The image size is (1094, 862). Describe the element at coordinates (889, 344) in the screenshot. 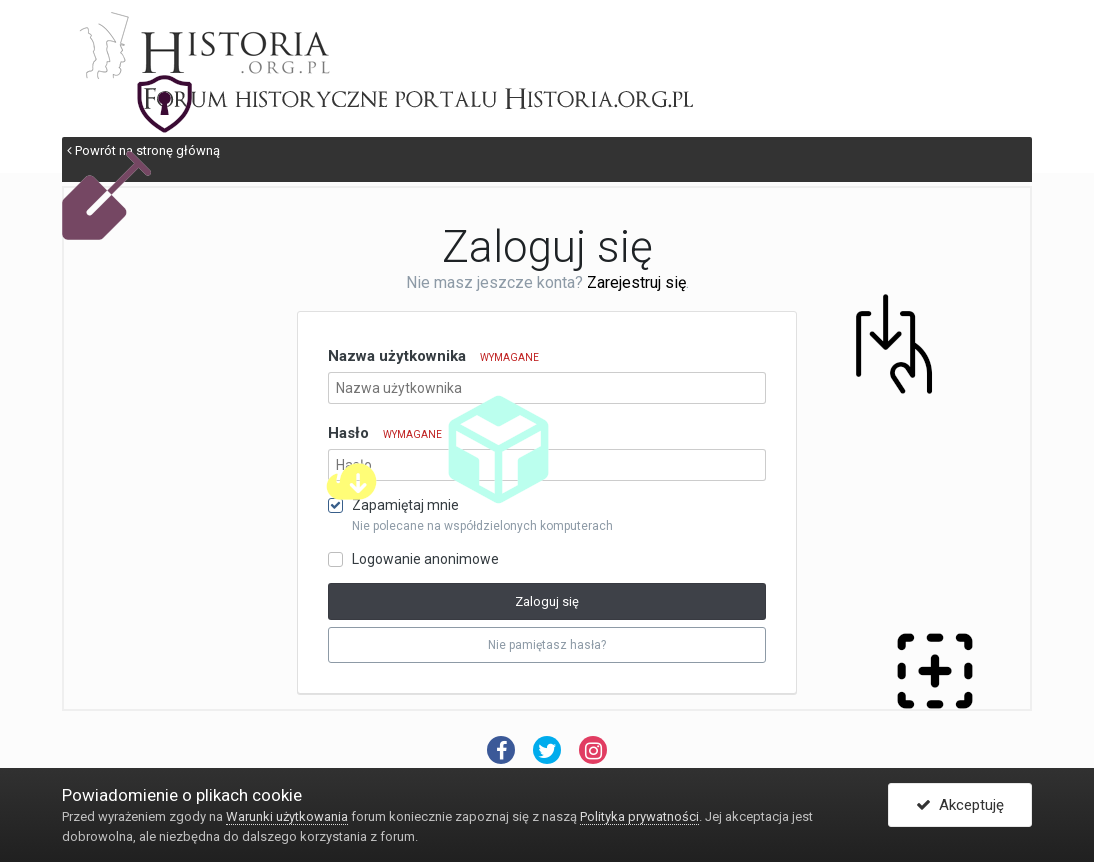

I see `withdraw funds or cash out` at that location.